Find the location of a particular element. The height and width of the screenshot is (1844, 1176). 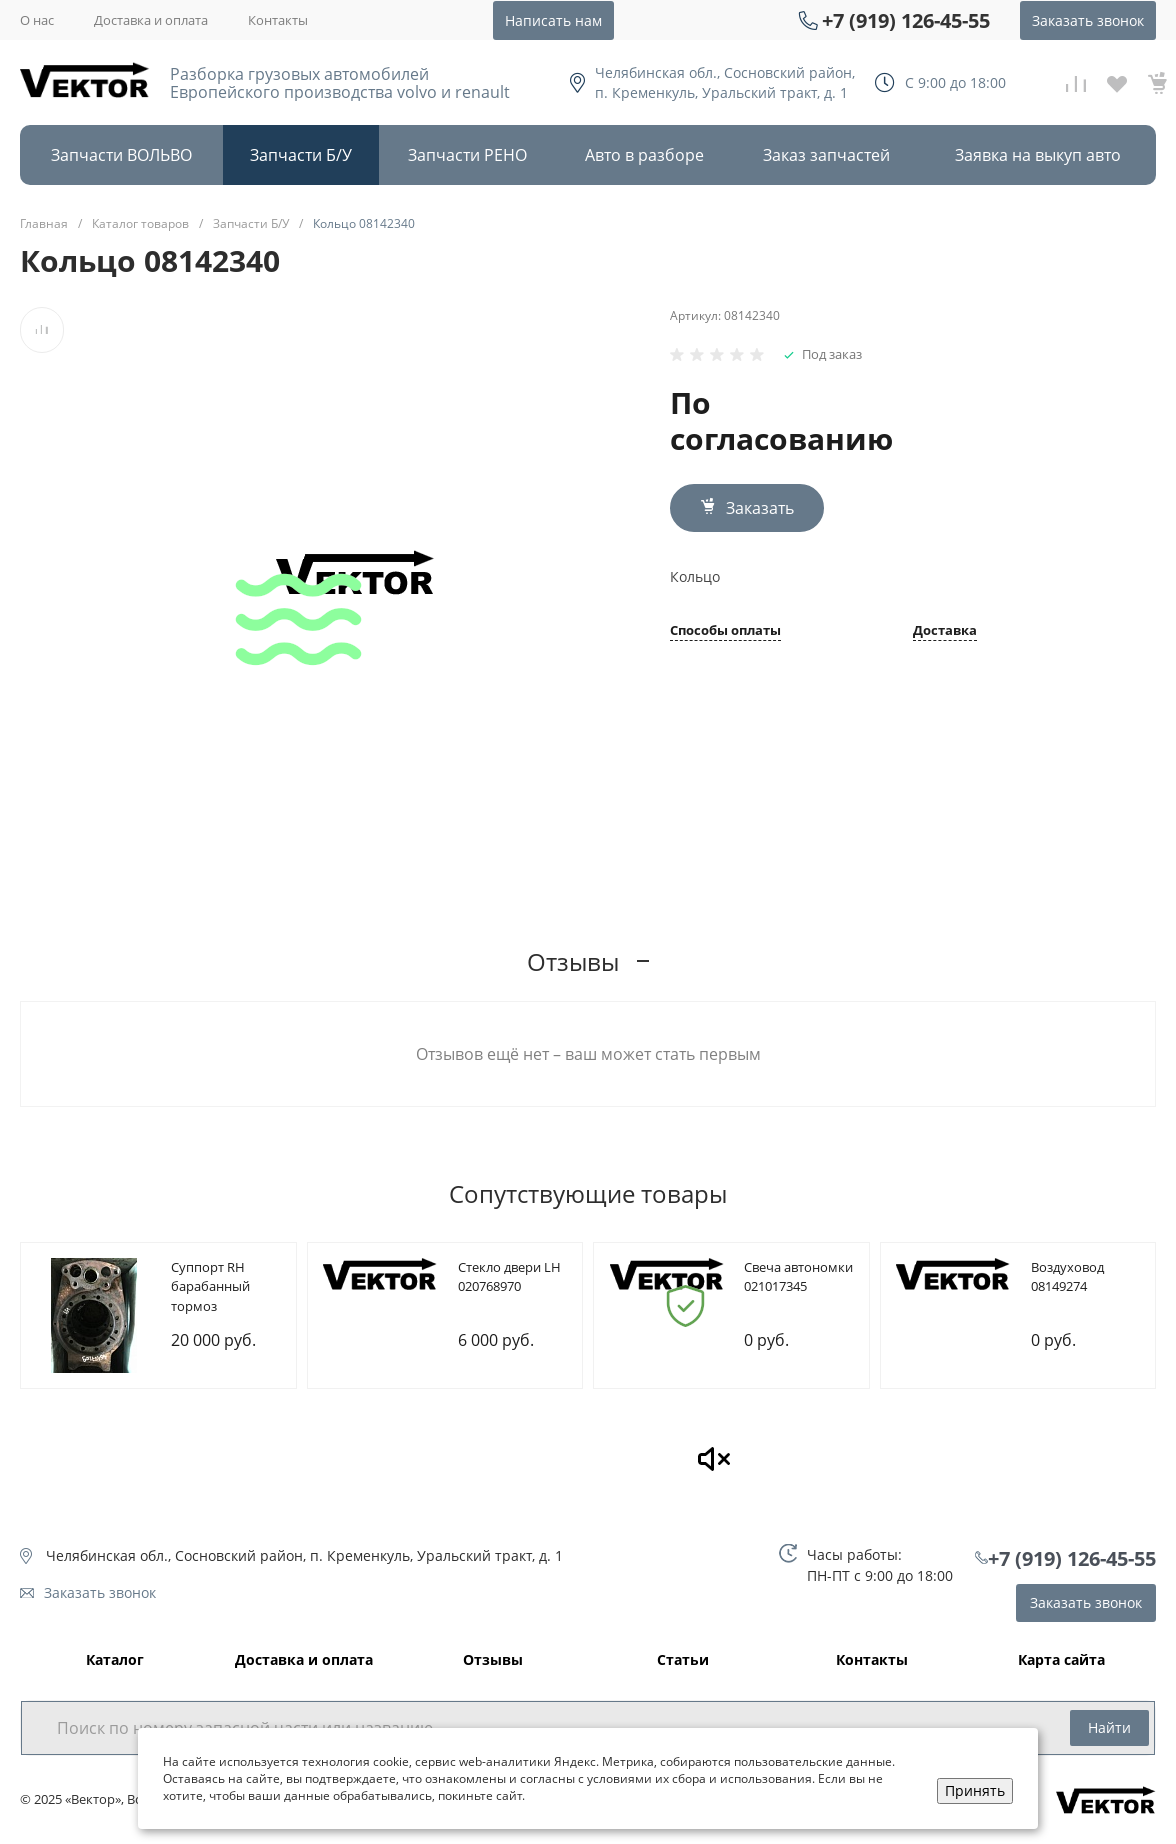

indicates water or aquatic features is located at coordinates (298, 619).